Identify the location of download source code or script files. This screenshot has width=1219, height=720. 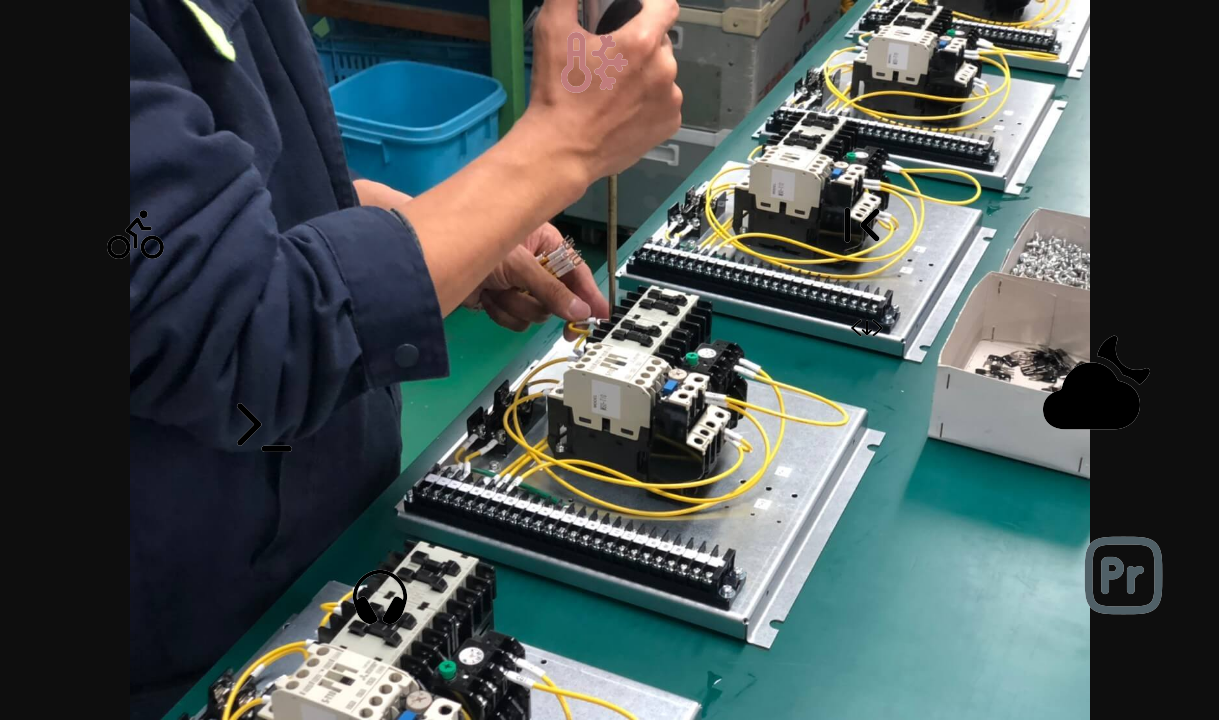
(867, 328).